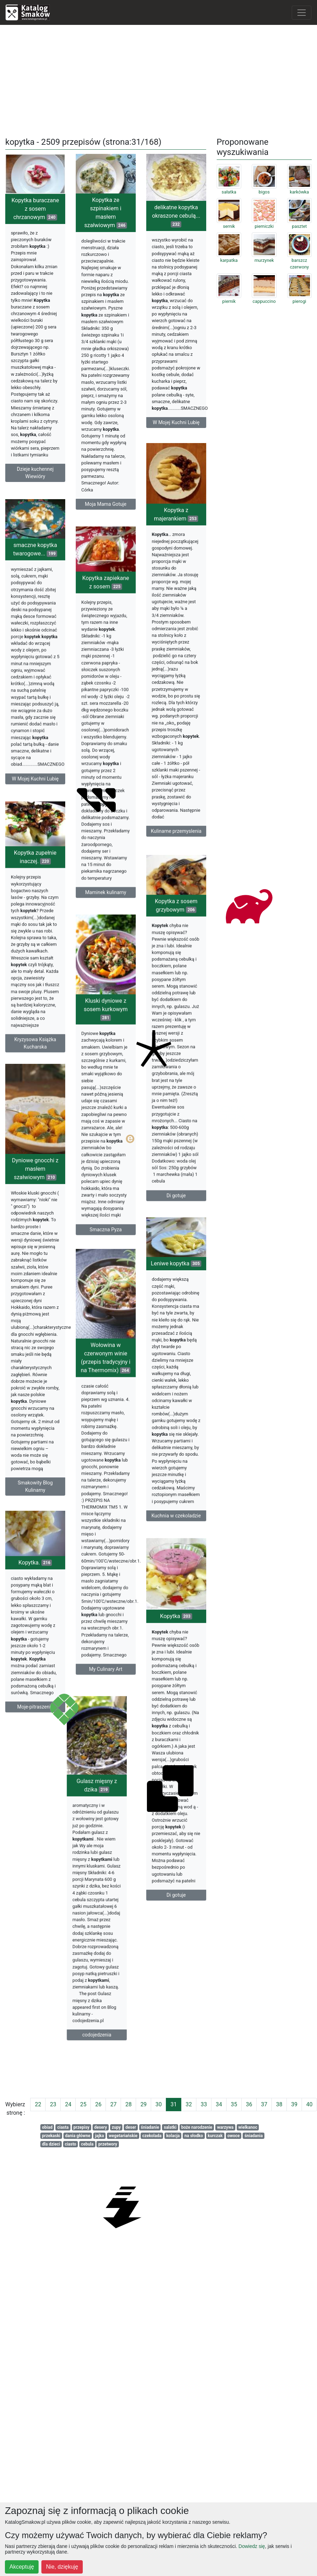  What do you see at coordinates (96, 800) in the screenshot?
I see `western digital brand logo` at bounding box center [96, 800].